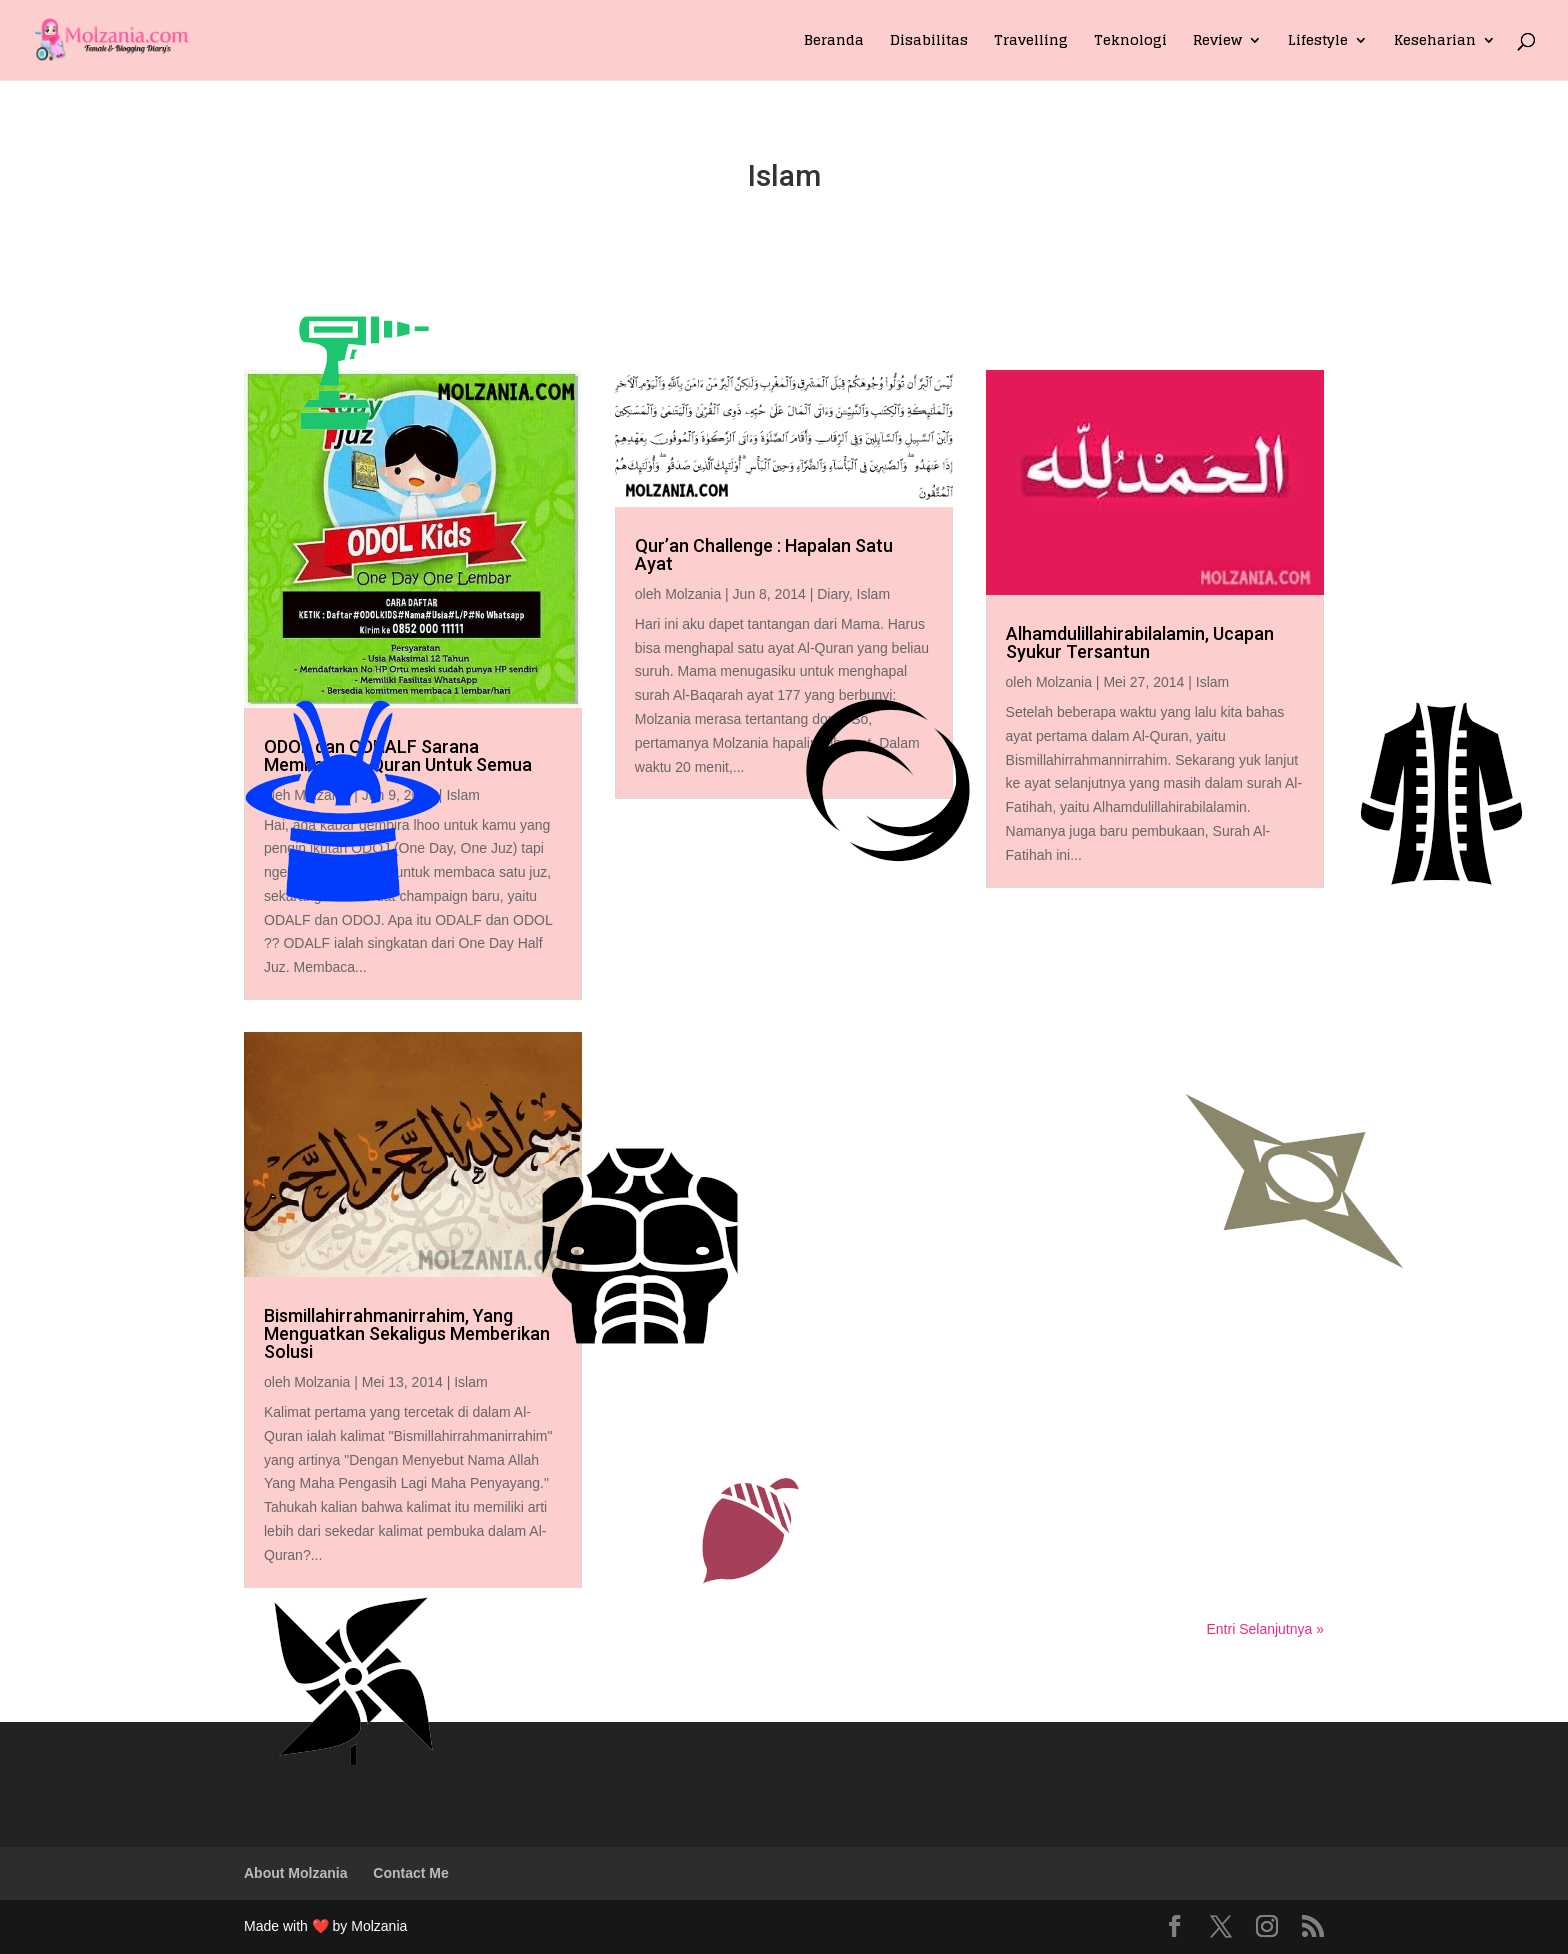 The image size is (1568, 1954). What do you see at coordinates (343, 801) in the screenshot?
I see `access magic or special effects features` at bounding box center [343, 801].